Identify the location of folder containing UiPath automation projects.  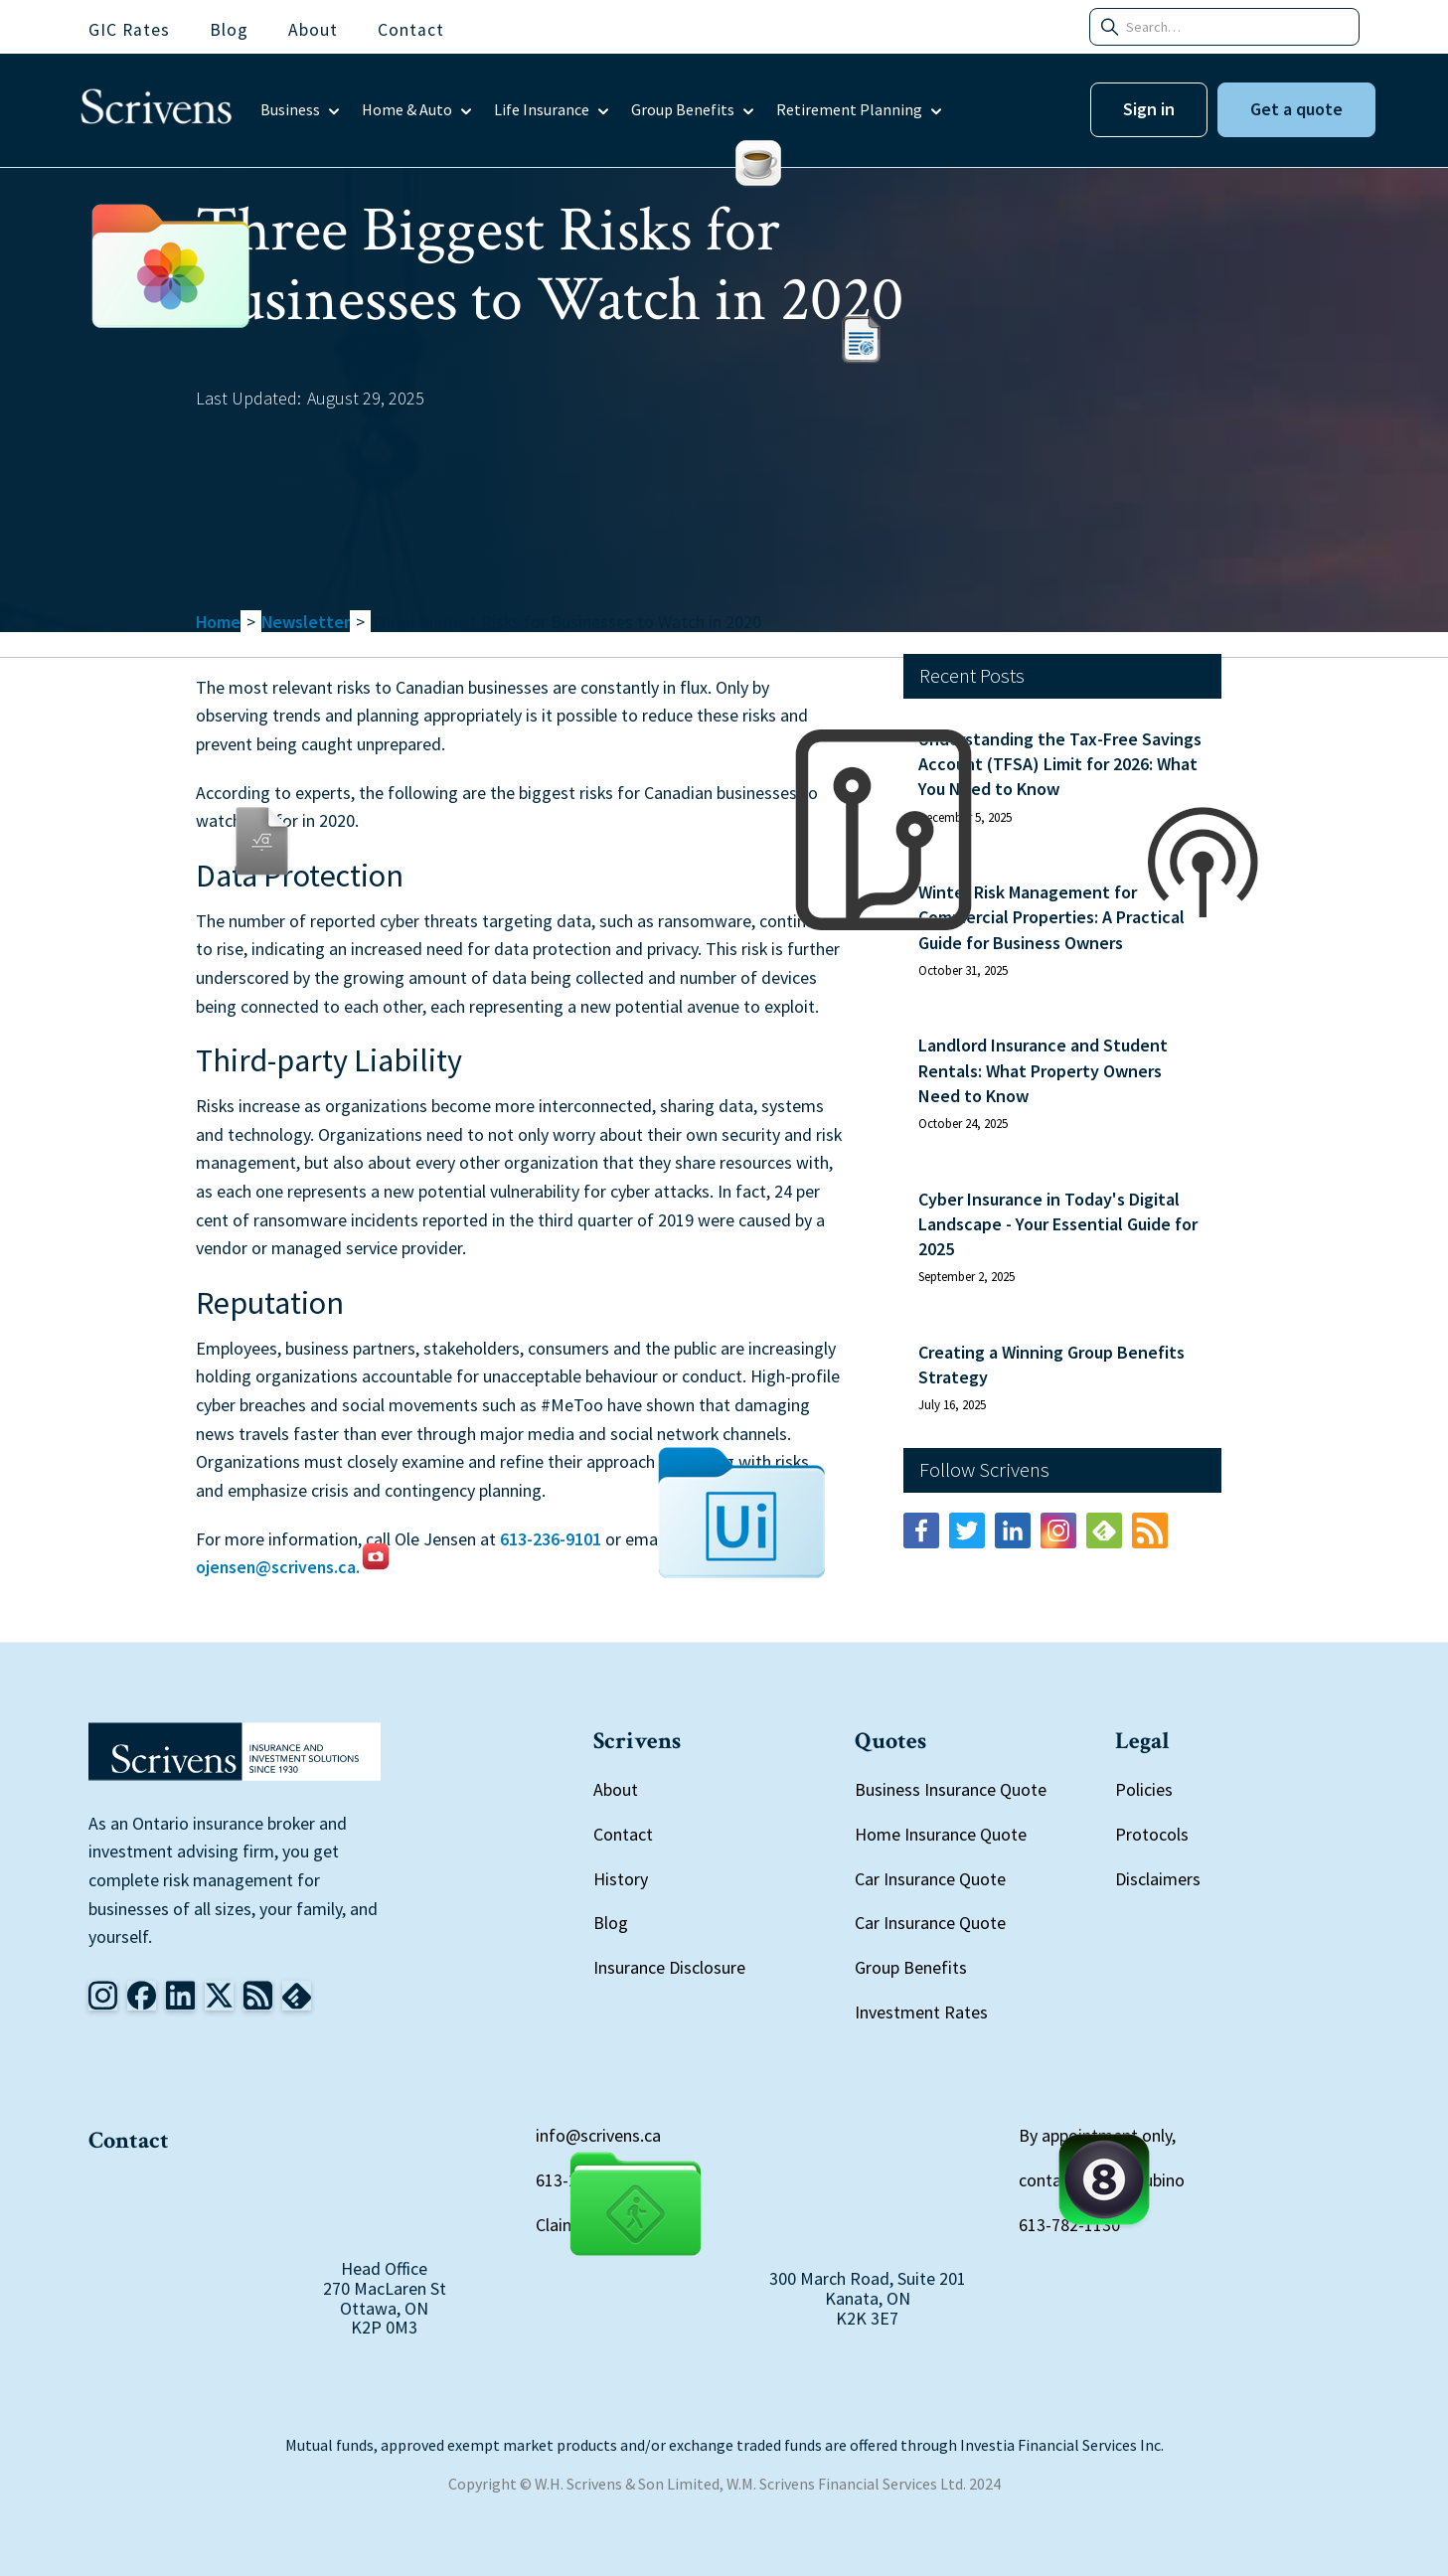
(740, 1517).